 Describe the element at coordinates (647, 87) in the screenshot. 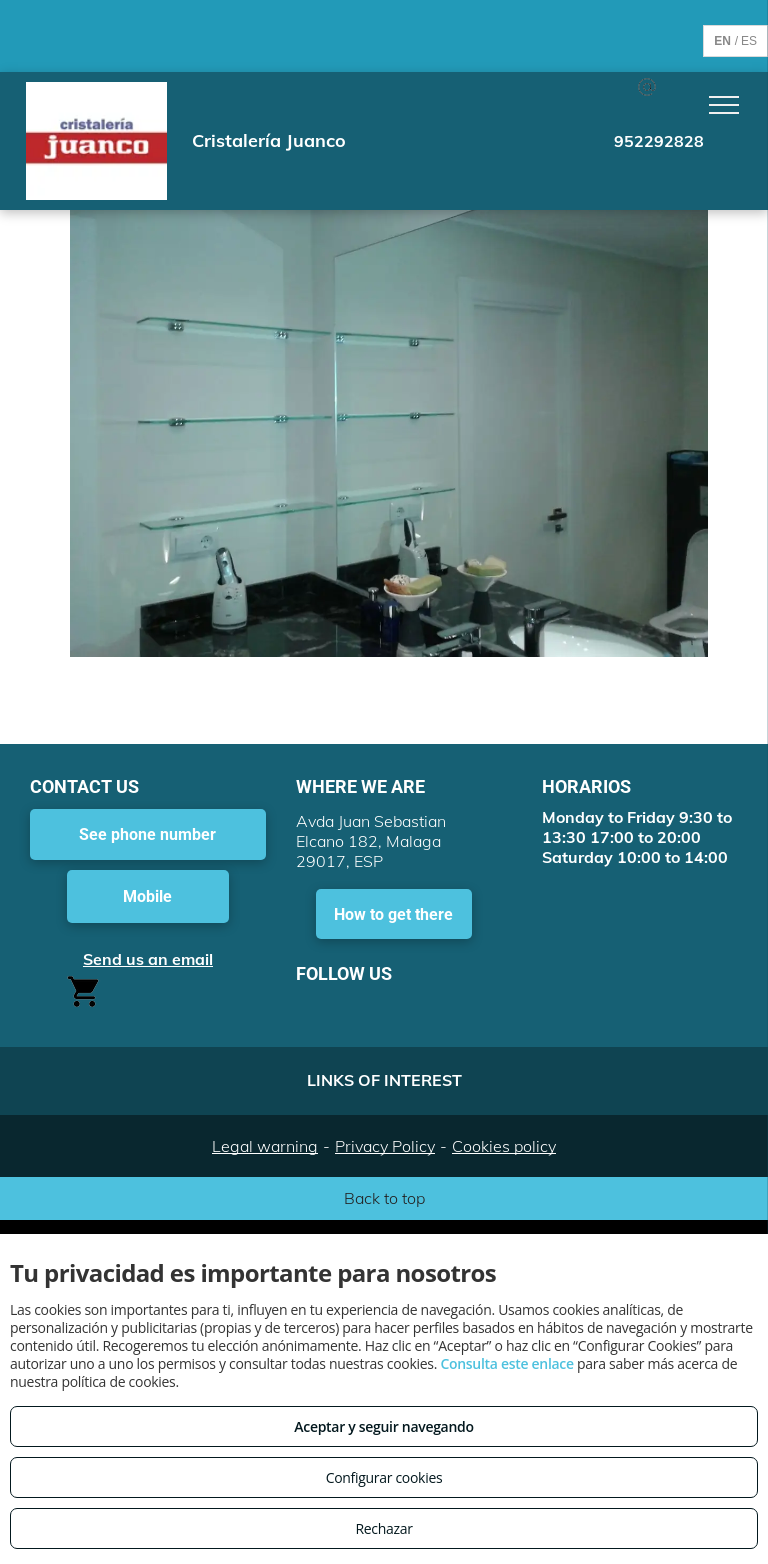

I see `mention a user in a post or comment` at that location.